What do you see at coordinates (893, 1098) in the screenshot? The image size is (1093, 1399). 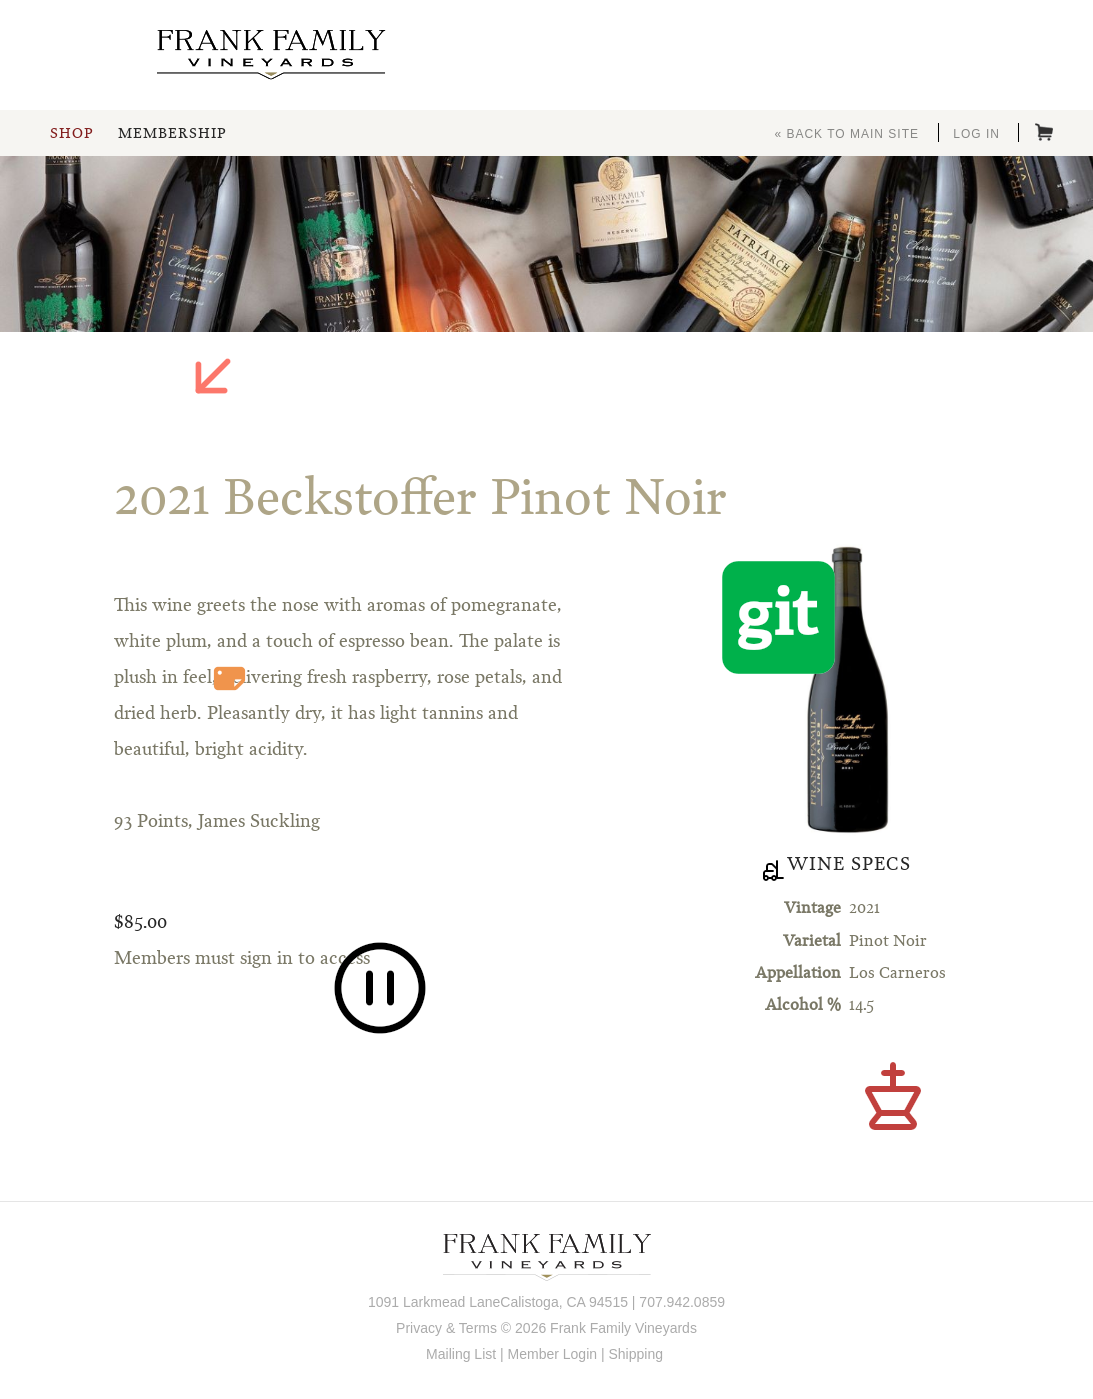 I see `represents the king piece in a chess game` at bounding box center [893, 1098].